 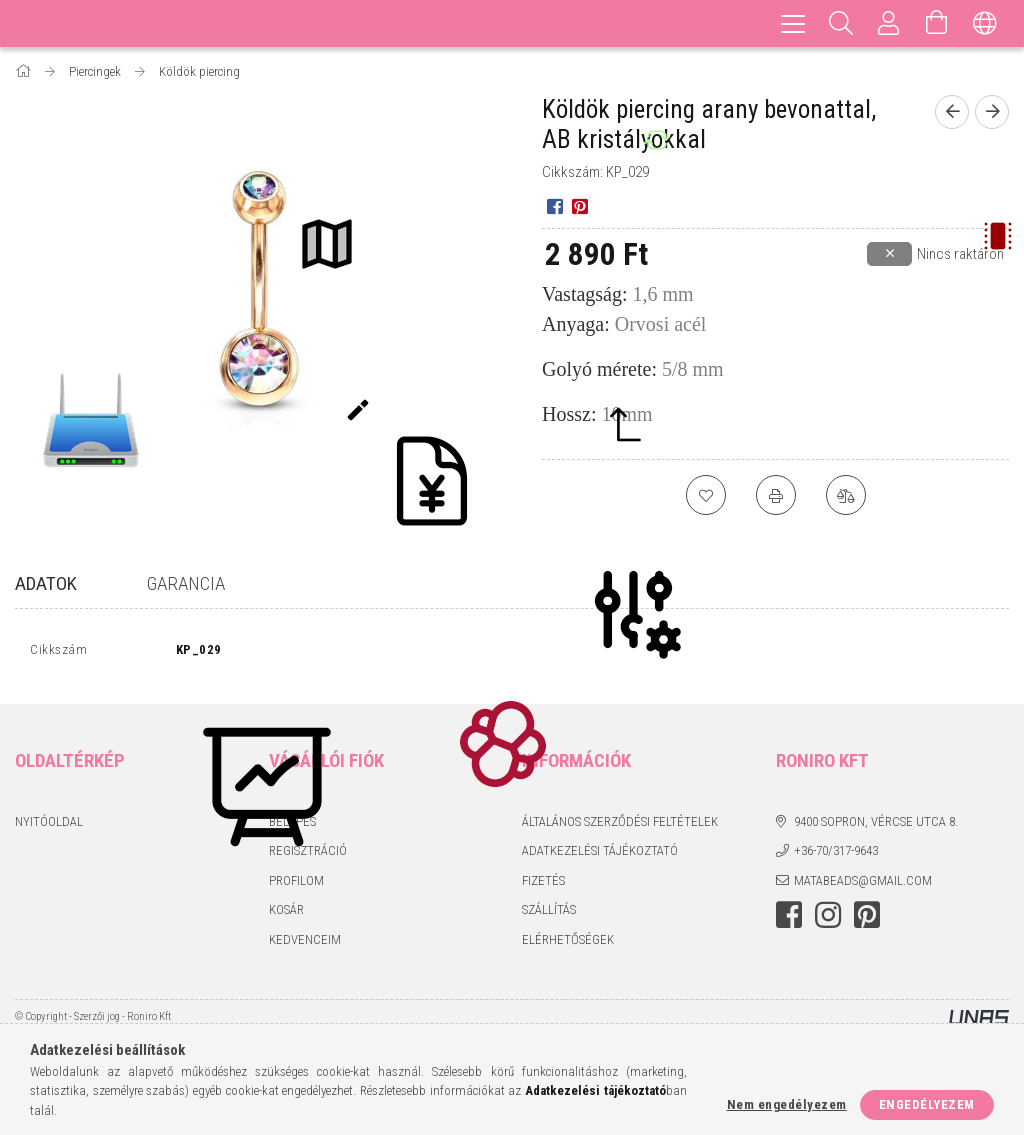 What do you see at coordinates (91, 420) in the screenshot?
I see `network modem or router device status` at bounding box center [91, 420].